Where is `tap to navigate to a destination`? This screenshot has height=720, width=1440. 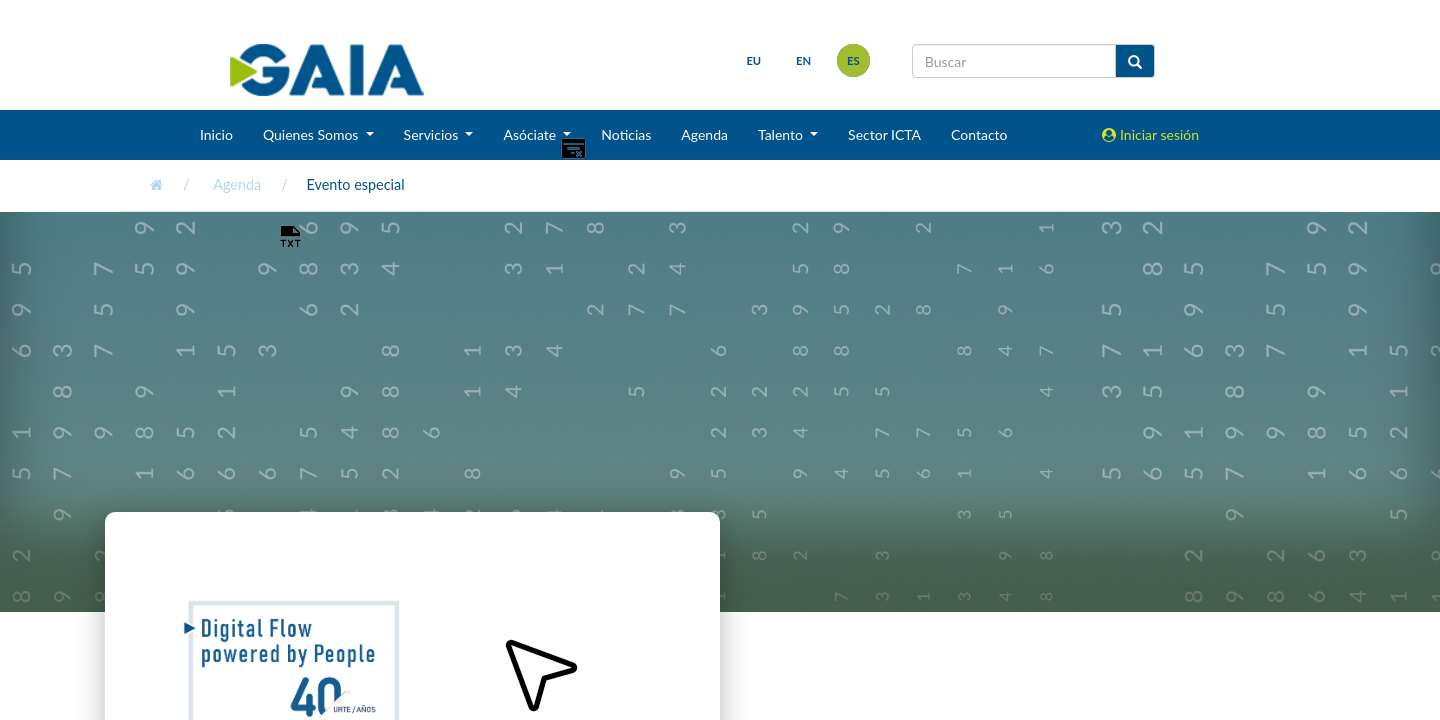 tap to navigate to a destination is located at coordinates (536, 670).